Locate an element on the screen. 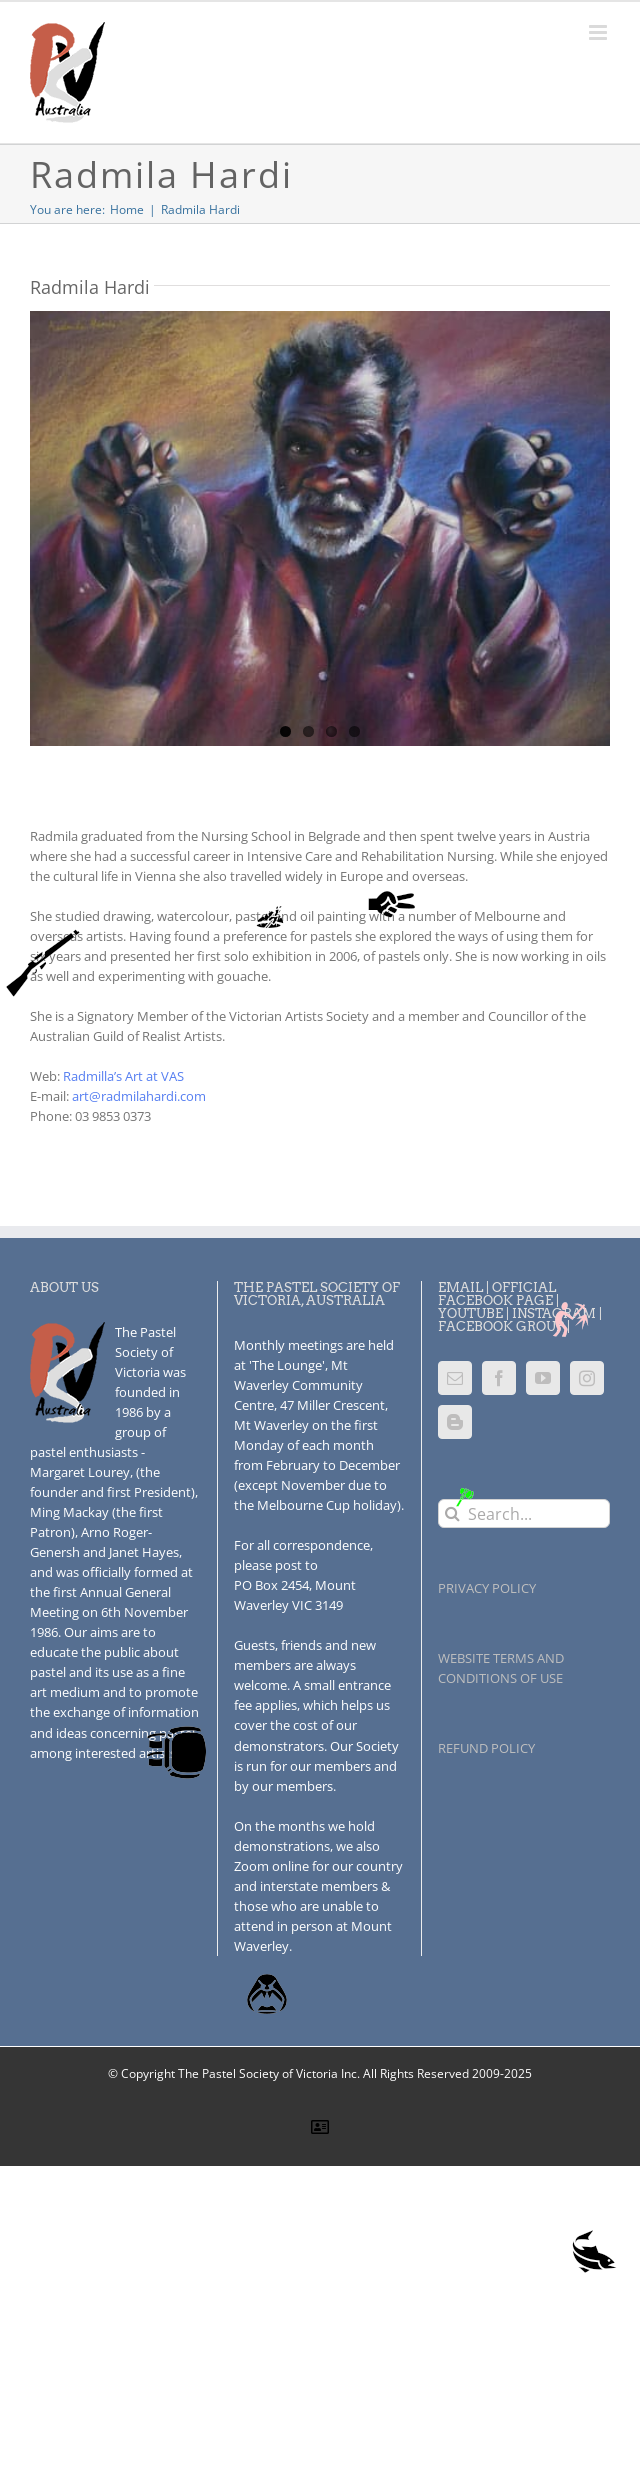  dig or excavate in a game is located at coordinates (270, 917).